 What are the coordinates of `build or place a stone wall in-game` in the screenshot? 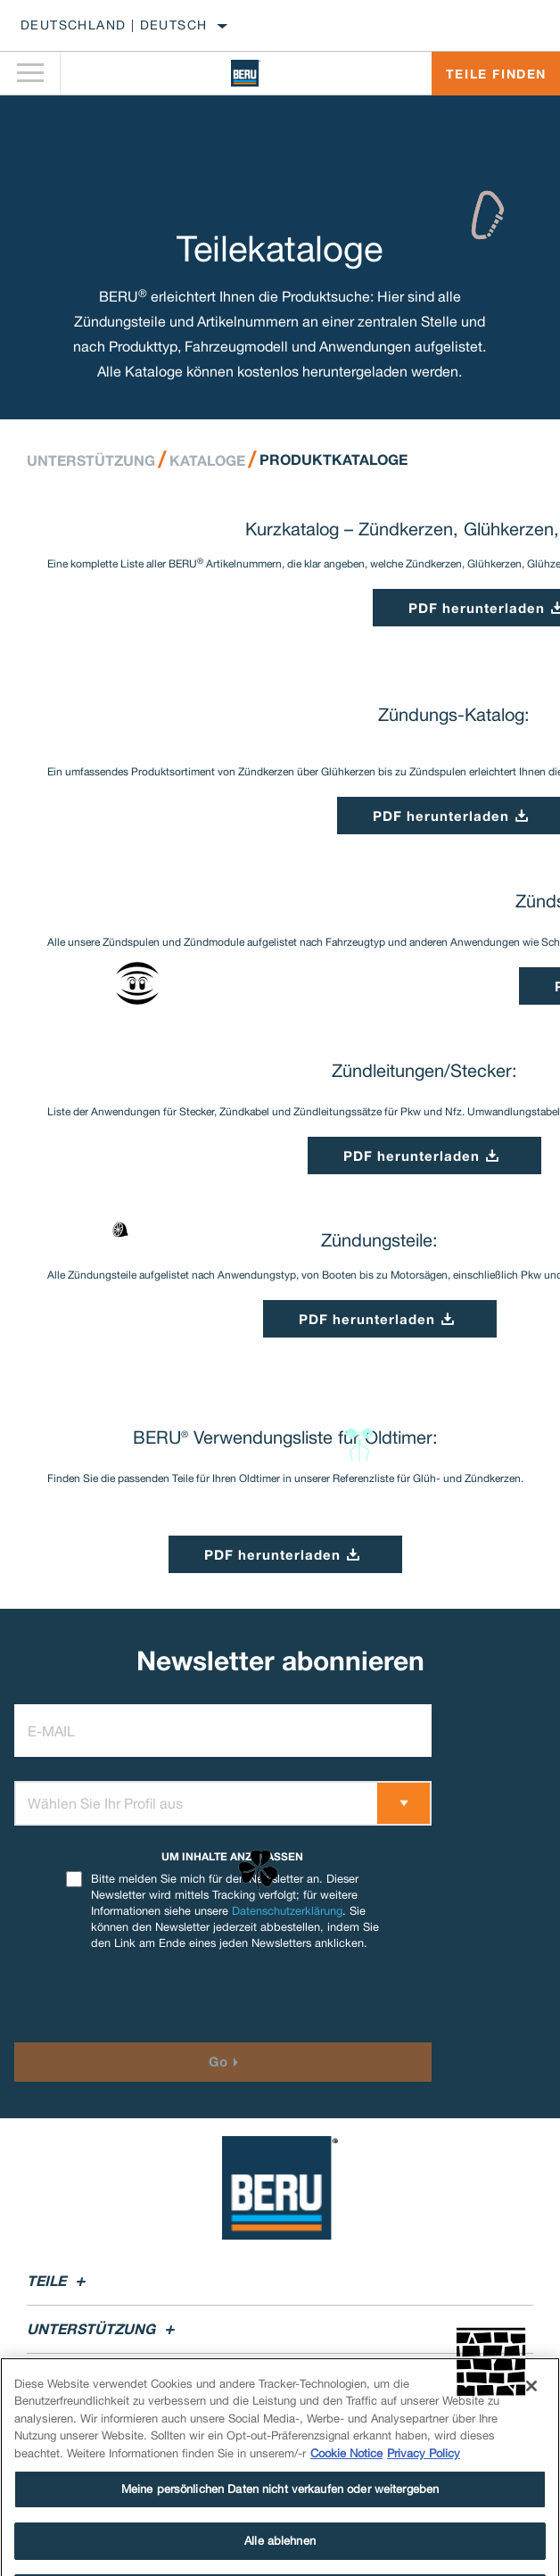 It's located at (490, 2361).